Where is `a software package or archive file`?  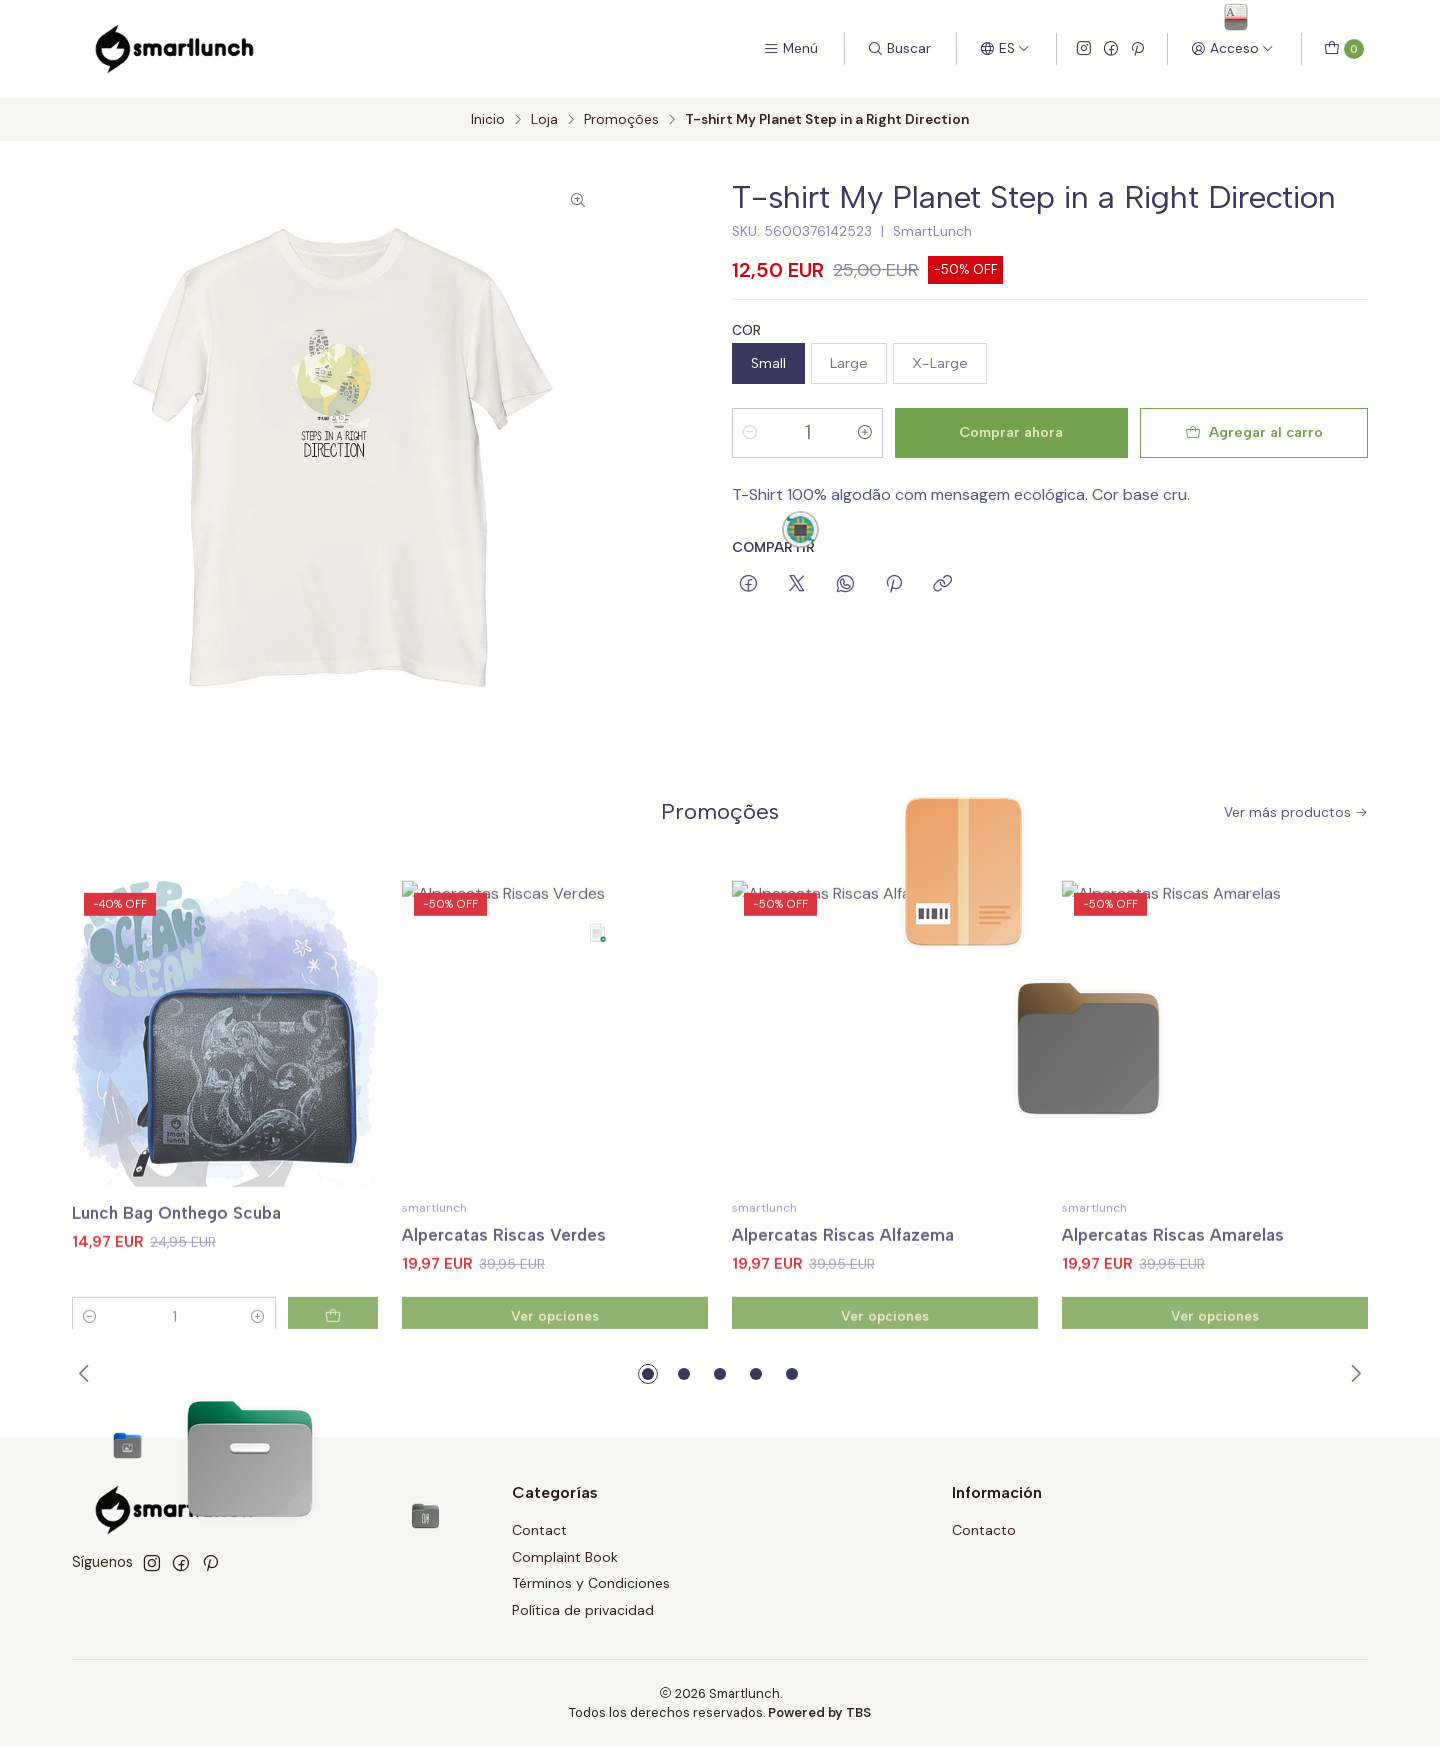
a software package or archive file is located at coordinates (963, 871).